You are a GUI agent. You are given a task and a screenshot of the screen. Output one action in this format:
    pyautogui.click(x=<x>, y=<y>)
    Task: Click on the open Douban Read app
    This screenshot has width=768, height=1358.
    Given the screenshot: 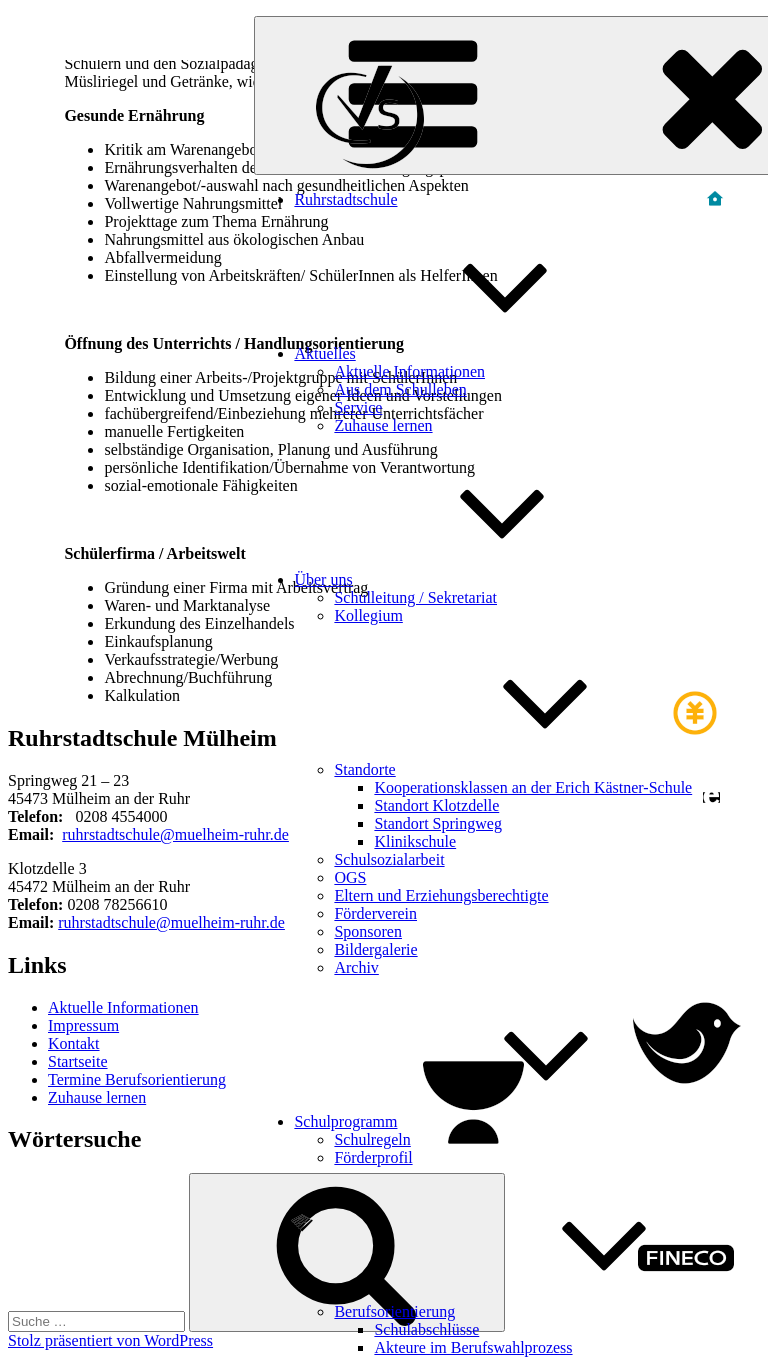 What is the action you would take?
    pyautogui.click(x=687, y=1043)
    